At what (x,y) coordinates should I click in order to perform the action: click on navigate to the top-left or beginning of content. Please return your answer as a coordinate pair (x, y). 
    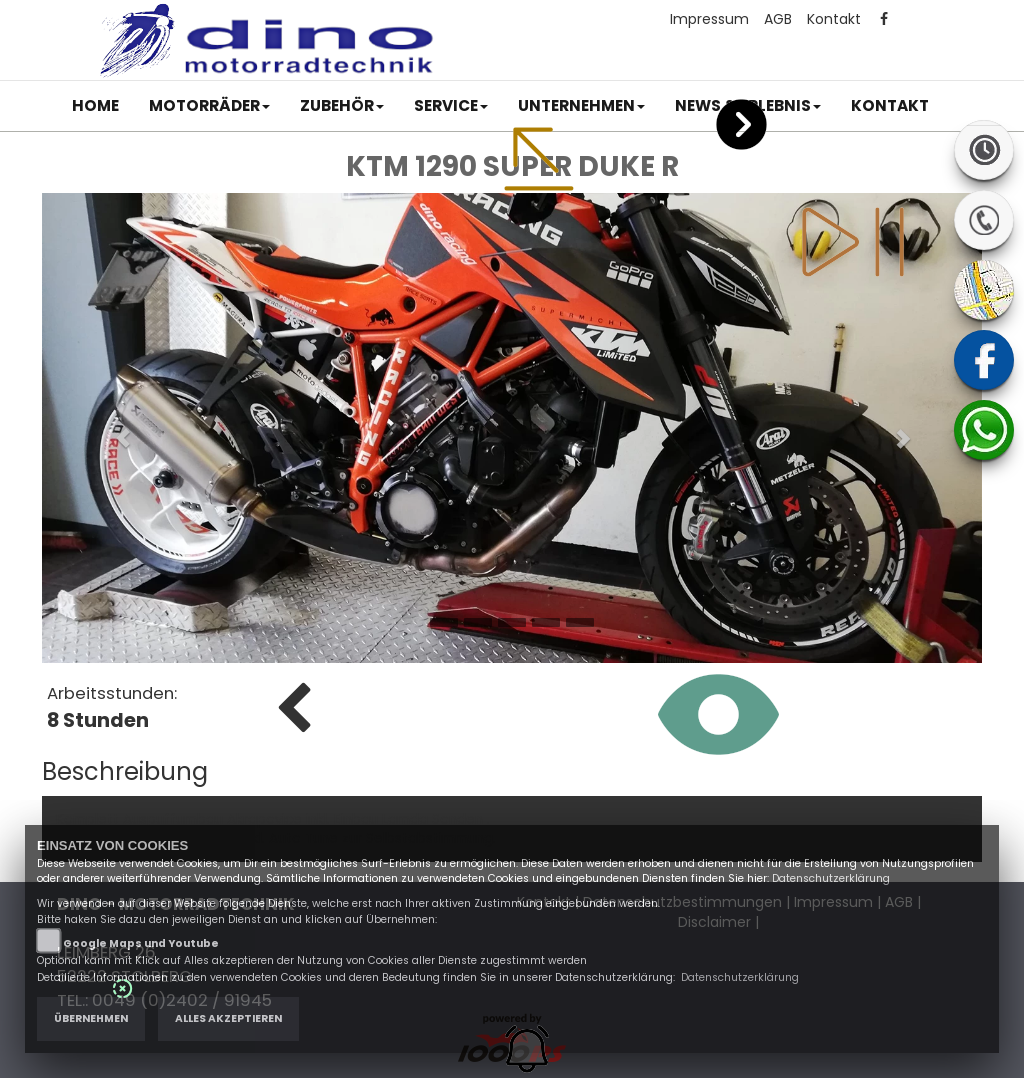
    Looking at the image, I should click on (536, 159).